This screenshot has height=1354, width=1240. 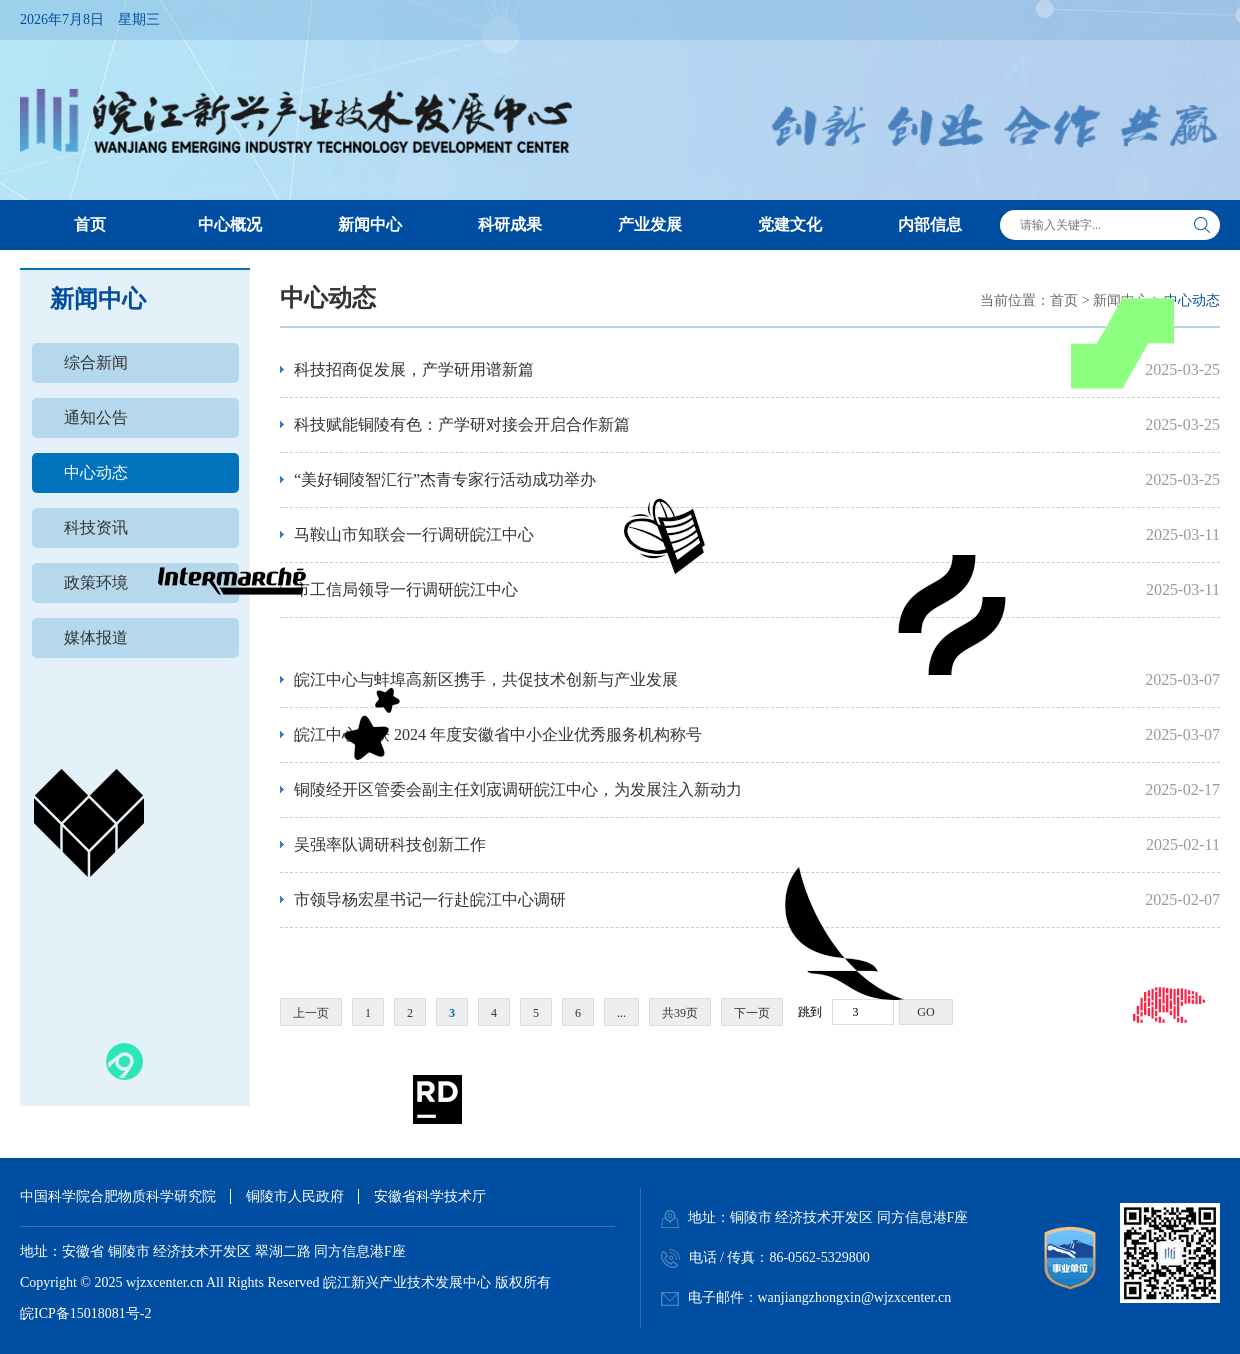 What do you see at coordinates (437, 1099) in the screenshot?
I see `open JetBrains Rider IDE` at bounding box center [437, 1099].